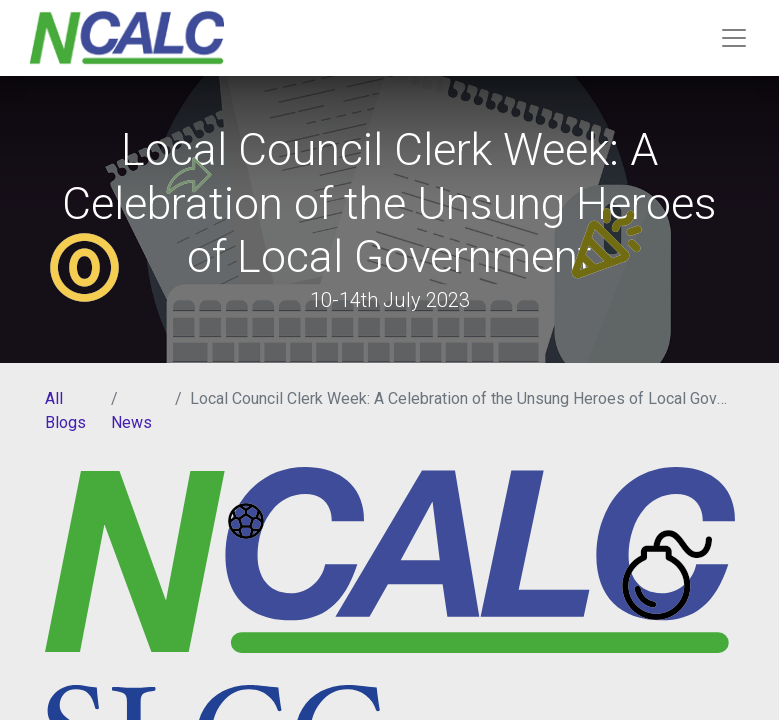  What do you see at coordinates (246, 521) in the screenshot?
I see `access soccer or football content` at bounding box center [246, 521].